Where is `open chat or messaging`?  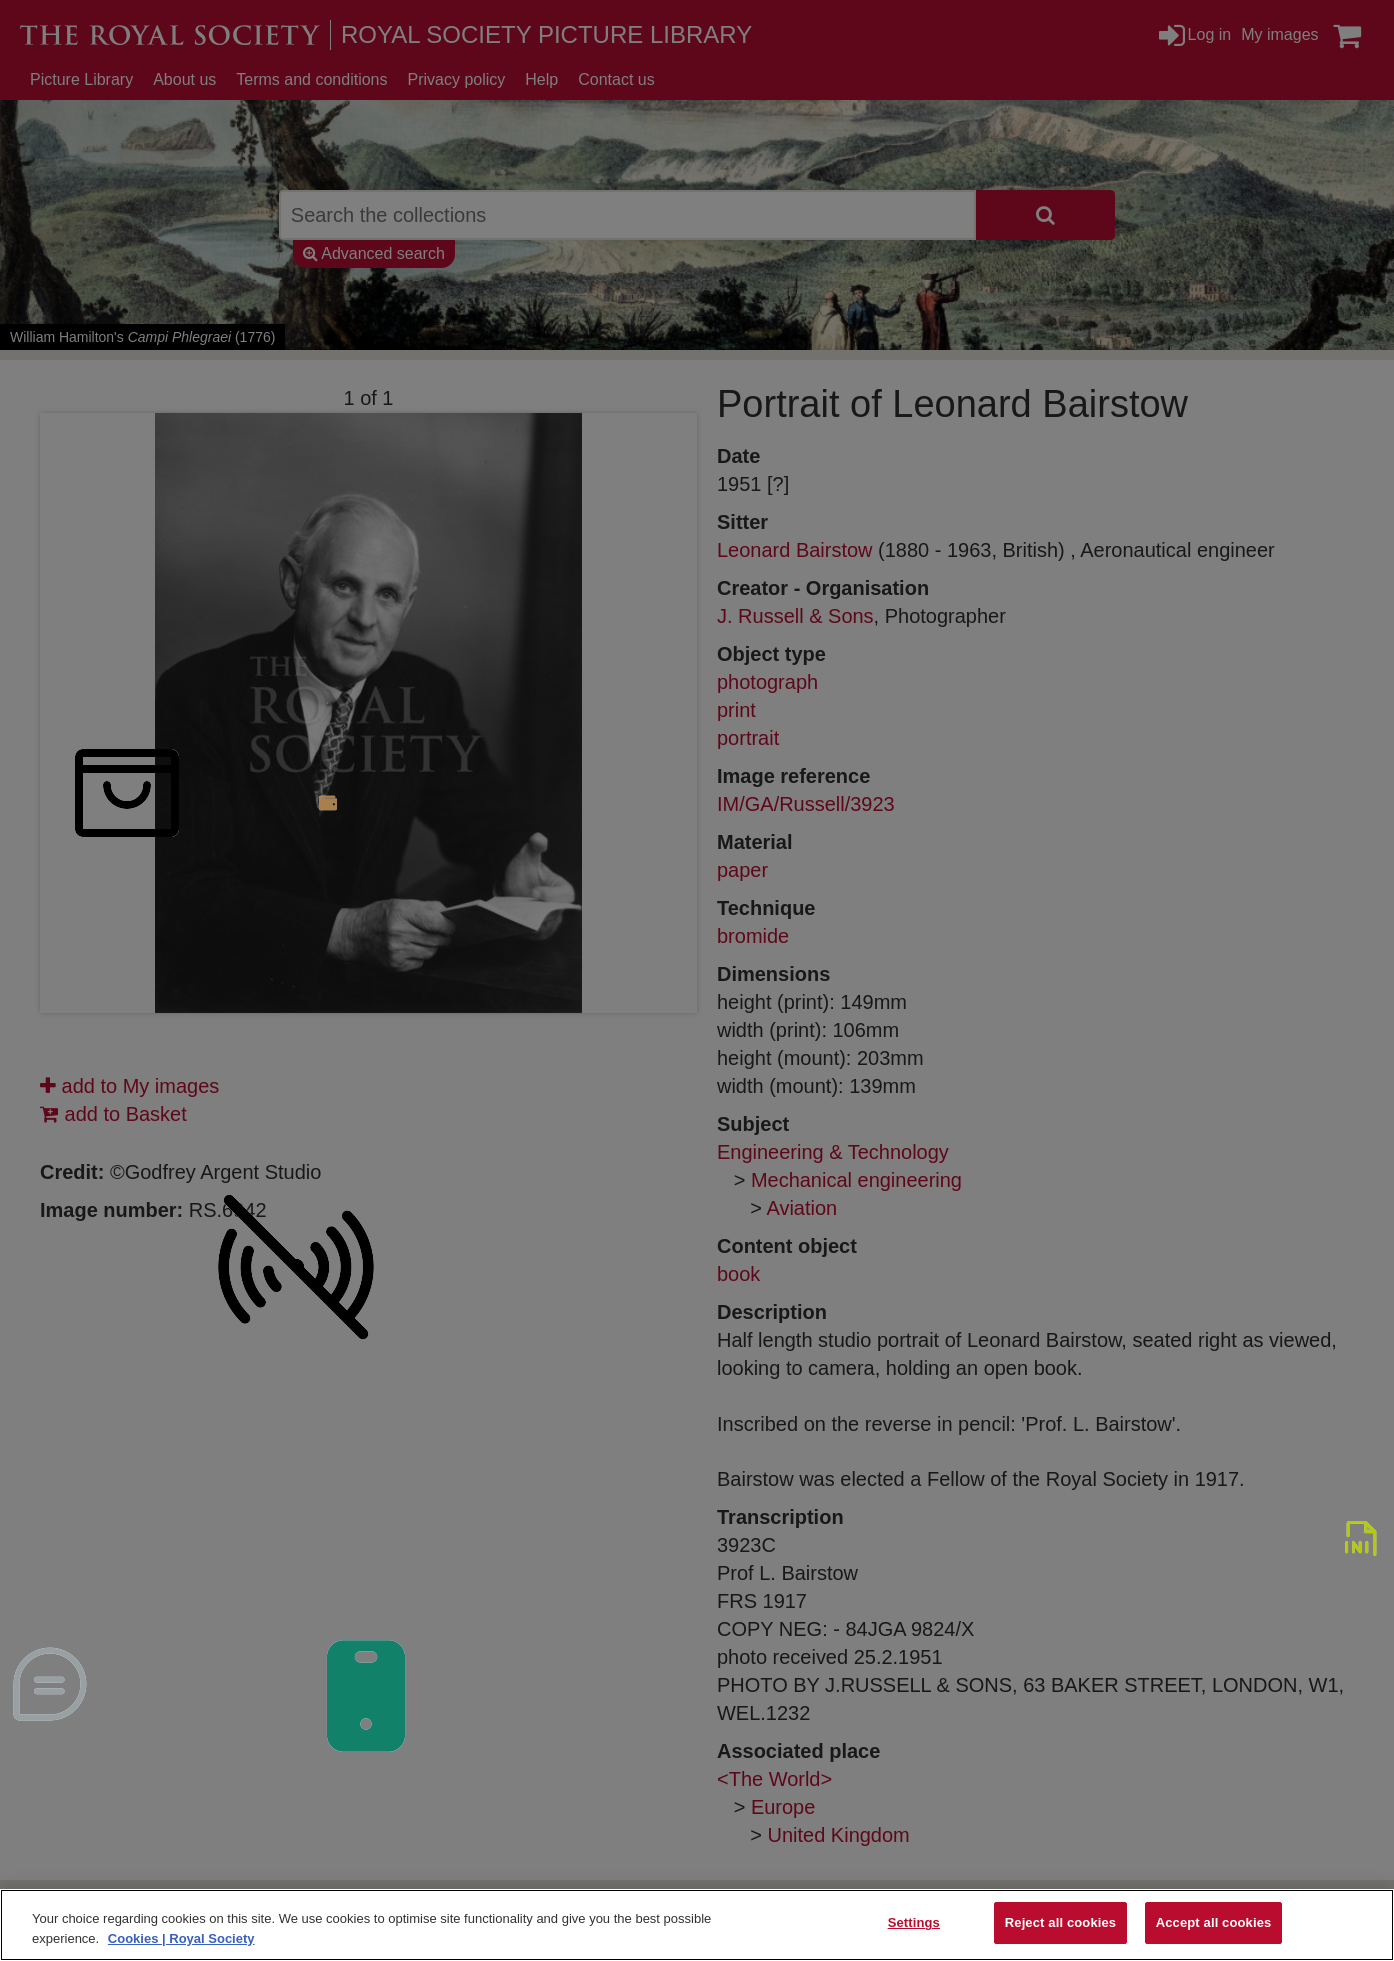
open chat or messaging is located at coordinates (48, 1685).